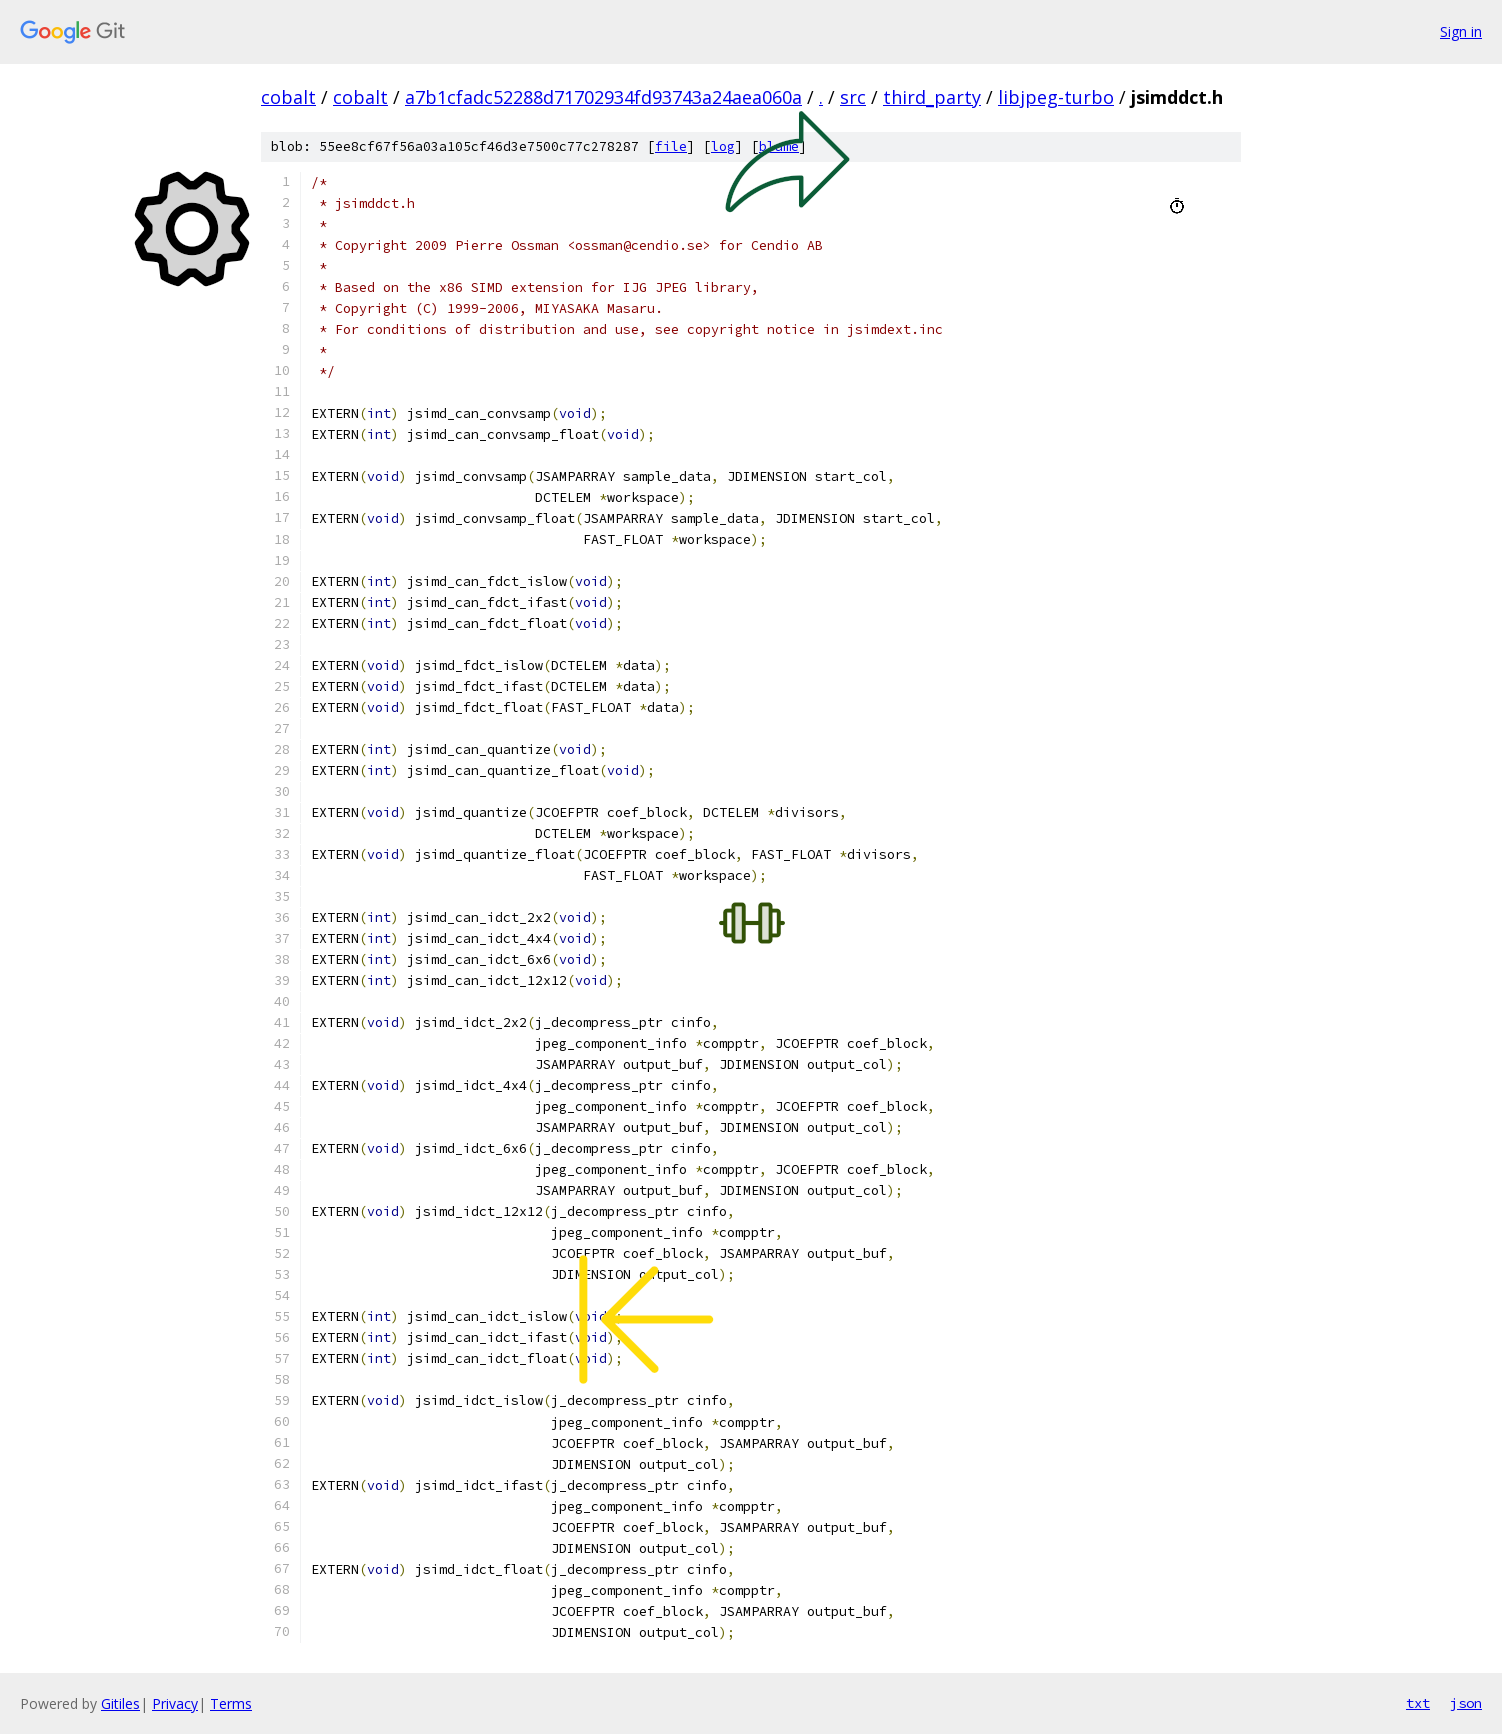  What do you see at coordinates (1177, 206) in the screenshot?
I see `set a countdown timer` at bounding box center [1177, 206].